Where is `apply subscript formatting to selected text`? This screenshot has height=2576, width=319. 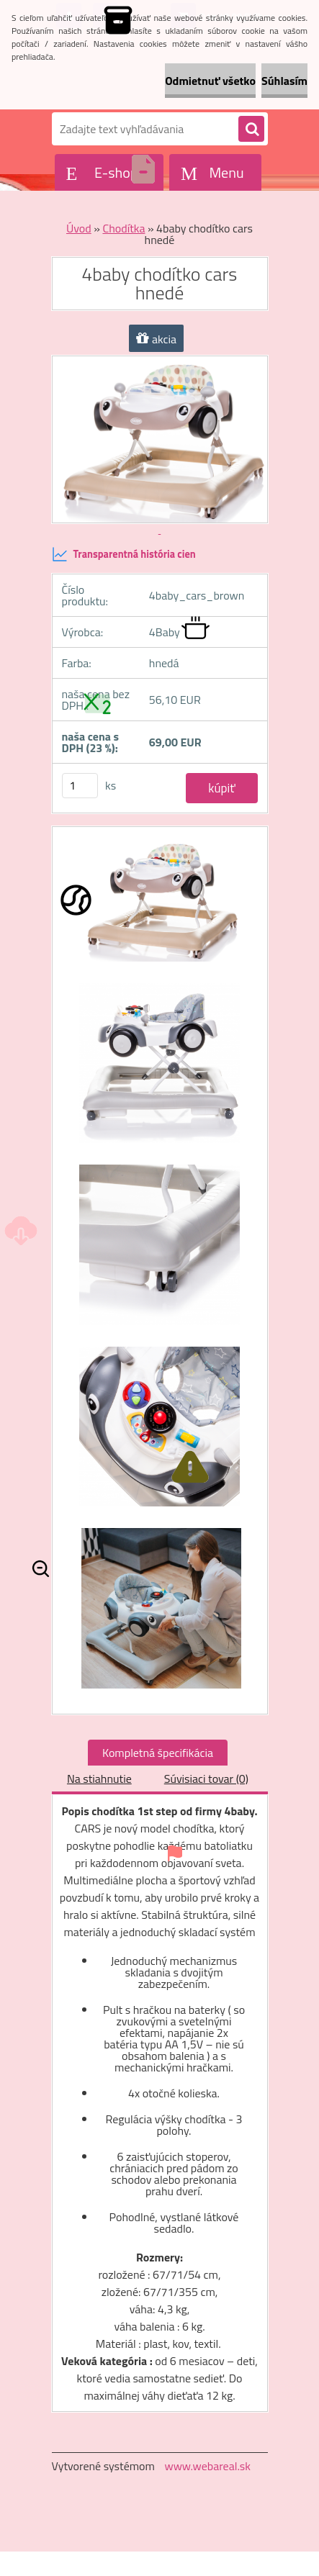 apply subscript formatting to selected text is located at coordinates (96, 703).